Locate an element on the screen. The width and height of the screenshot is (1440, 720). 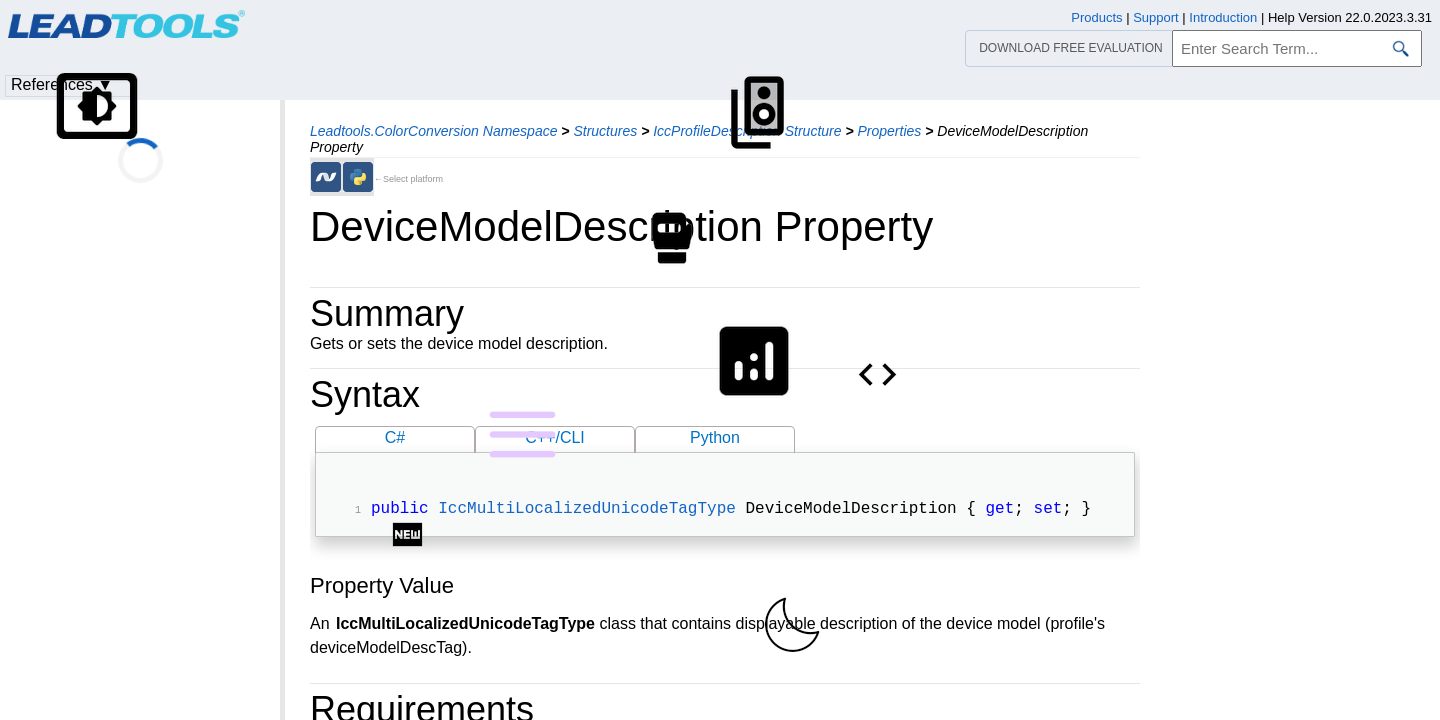
toggle dark mode or night theme is located at coordinates (790, 626).